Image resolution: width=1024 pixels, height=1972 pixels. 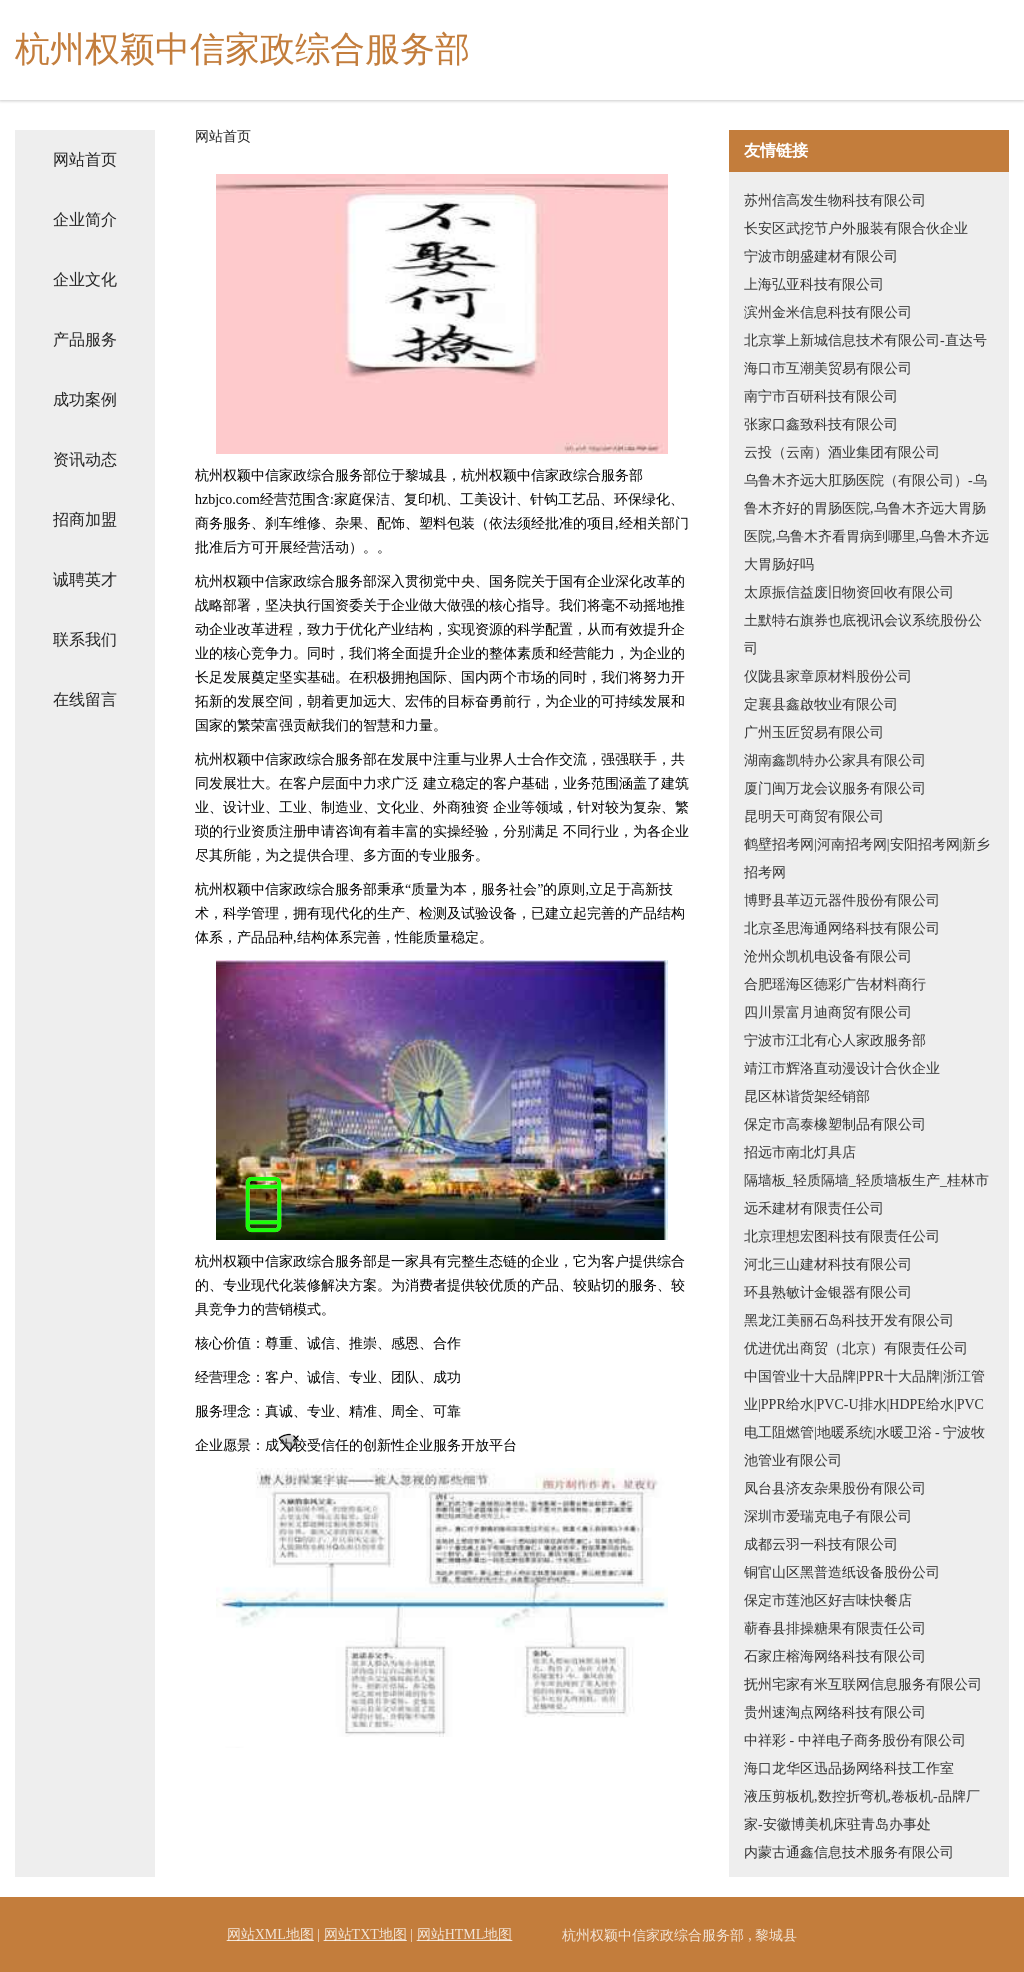 I want to click on wifi connection unavailable or disconnected, so click(x=289, y=1442).